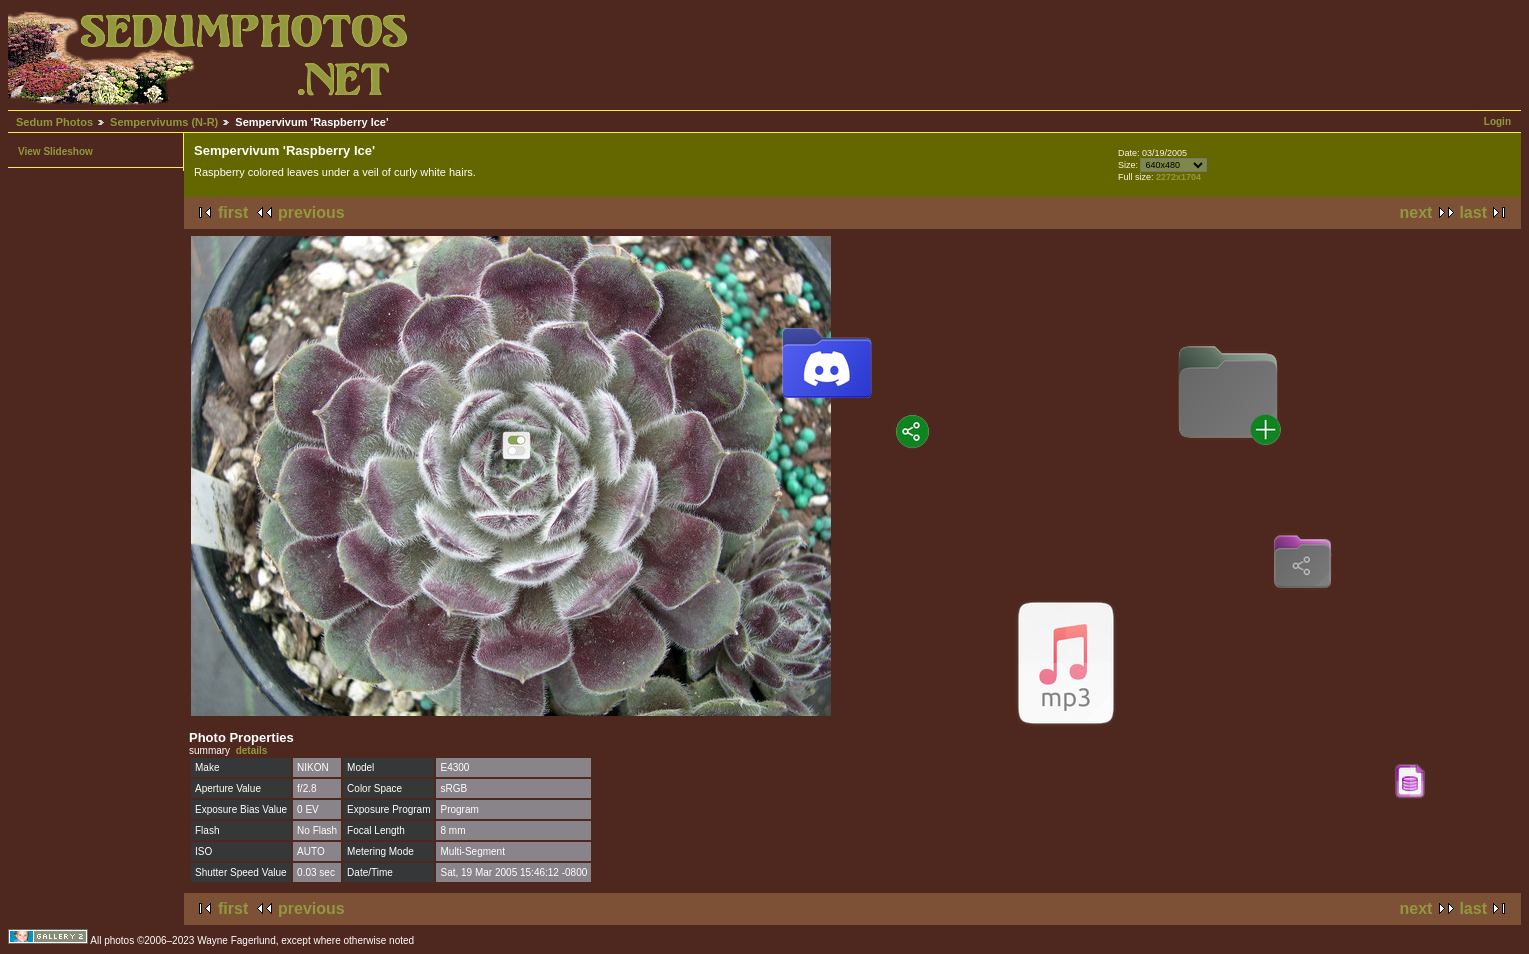 The image size is (1529, 954). I want to click on an mp3 audio file, so click(1066, 663).